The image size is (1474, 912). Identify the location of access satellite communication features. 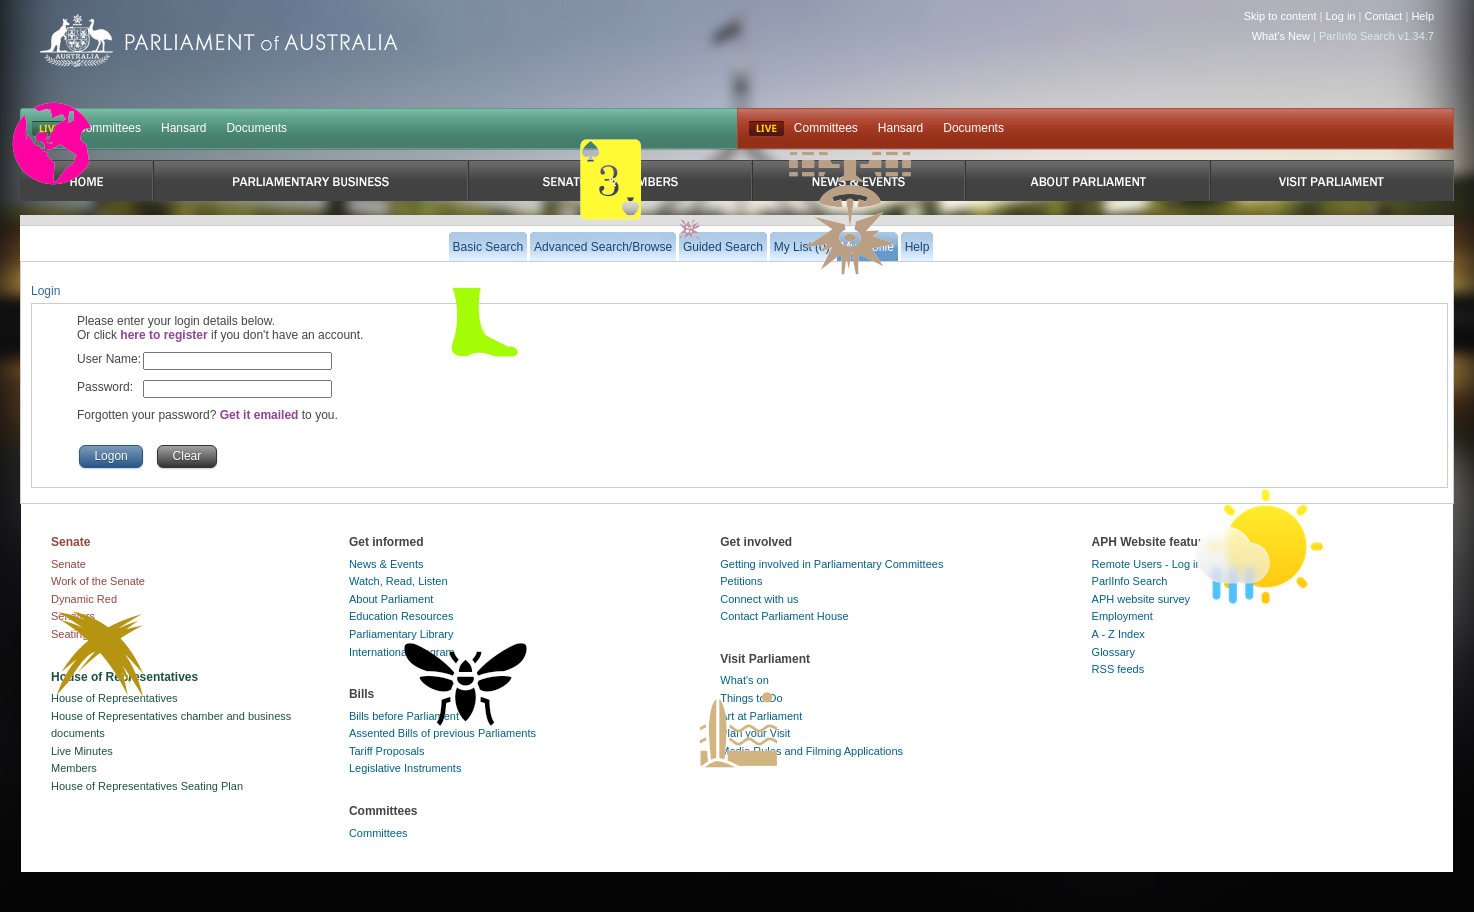
(850, 212).